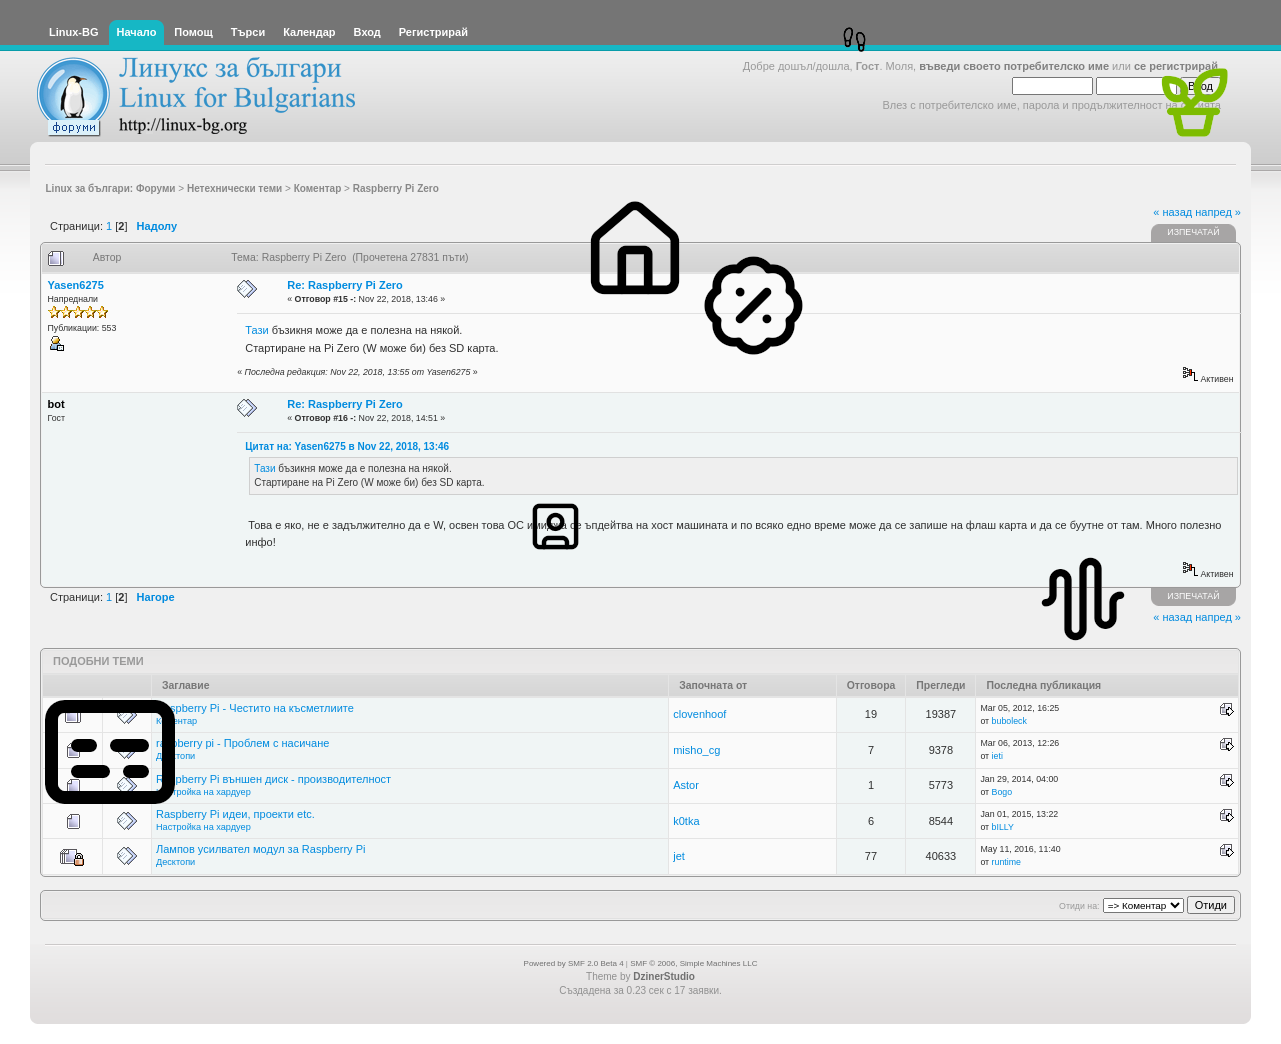 This screenshot has height=1044, width=1281. Describe the element at coordinates (1083, 599) in the screenshot. I see `audio waveform visualization` at that location.